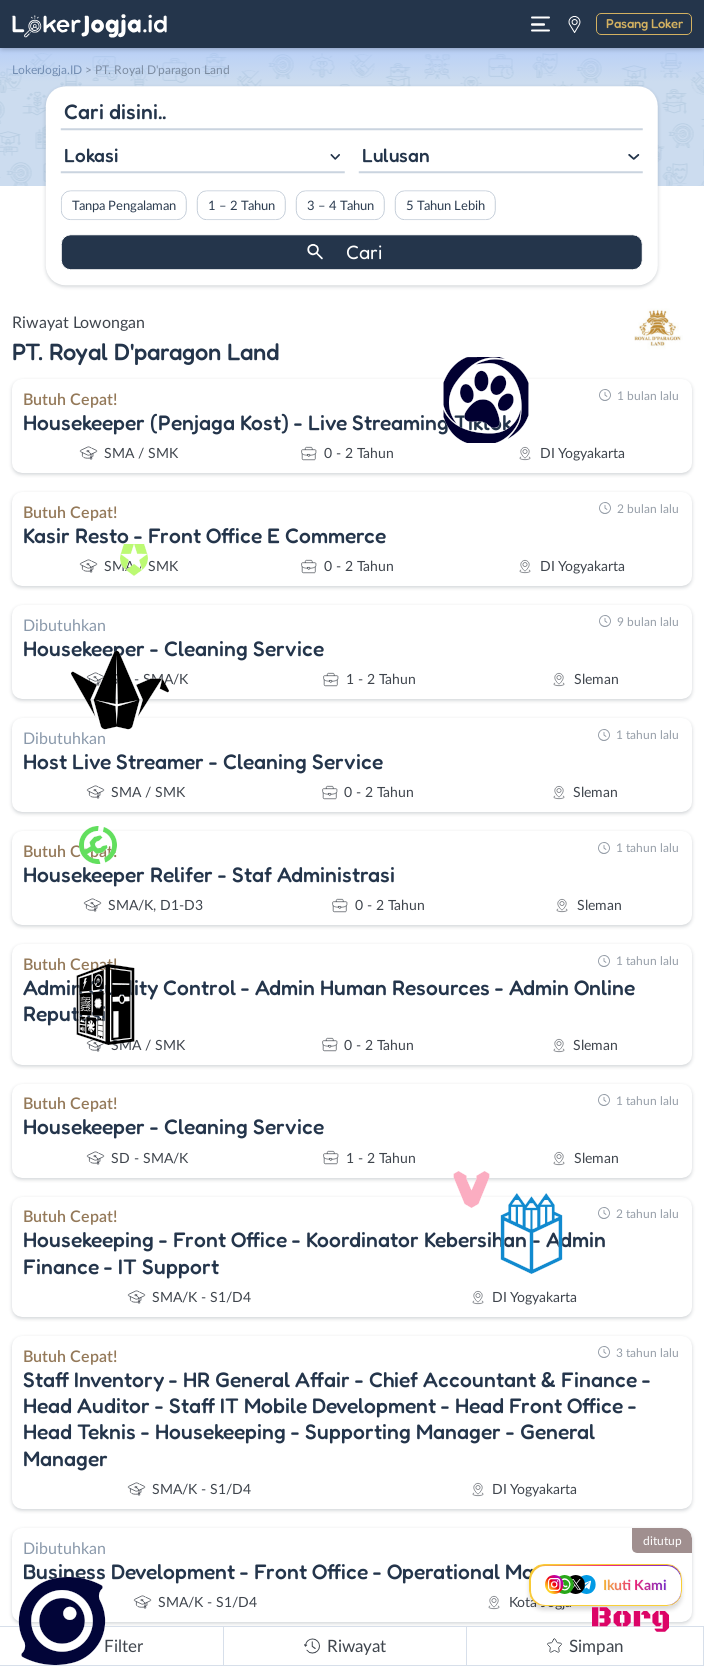  Describe the element at coordinates (630, 1619) in the screenshot. I see `open borgbackup application` at that location.